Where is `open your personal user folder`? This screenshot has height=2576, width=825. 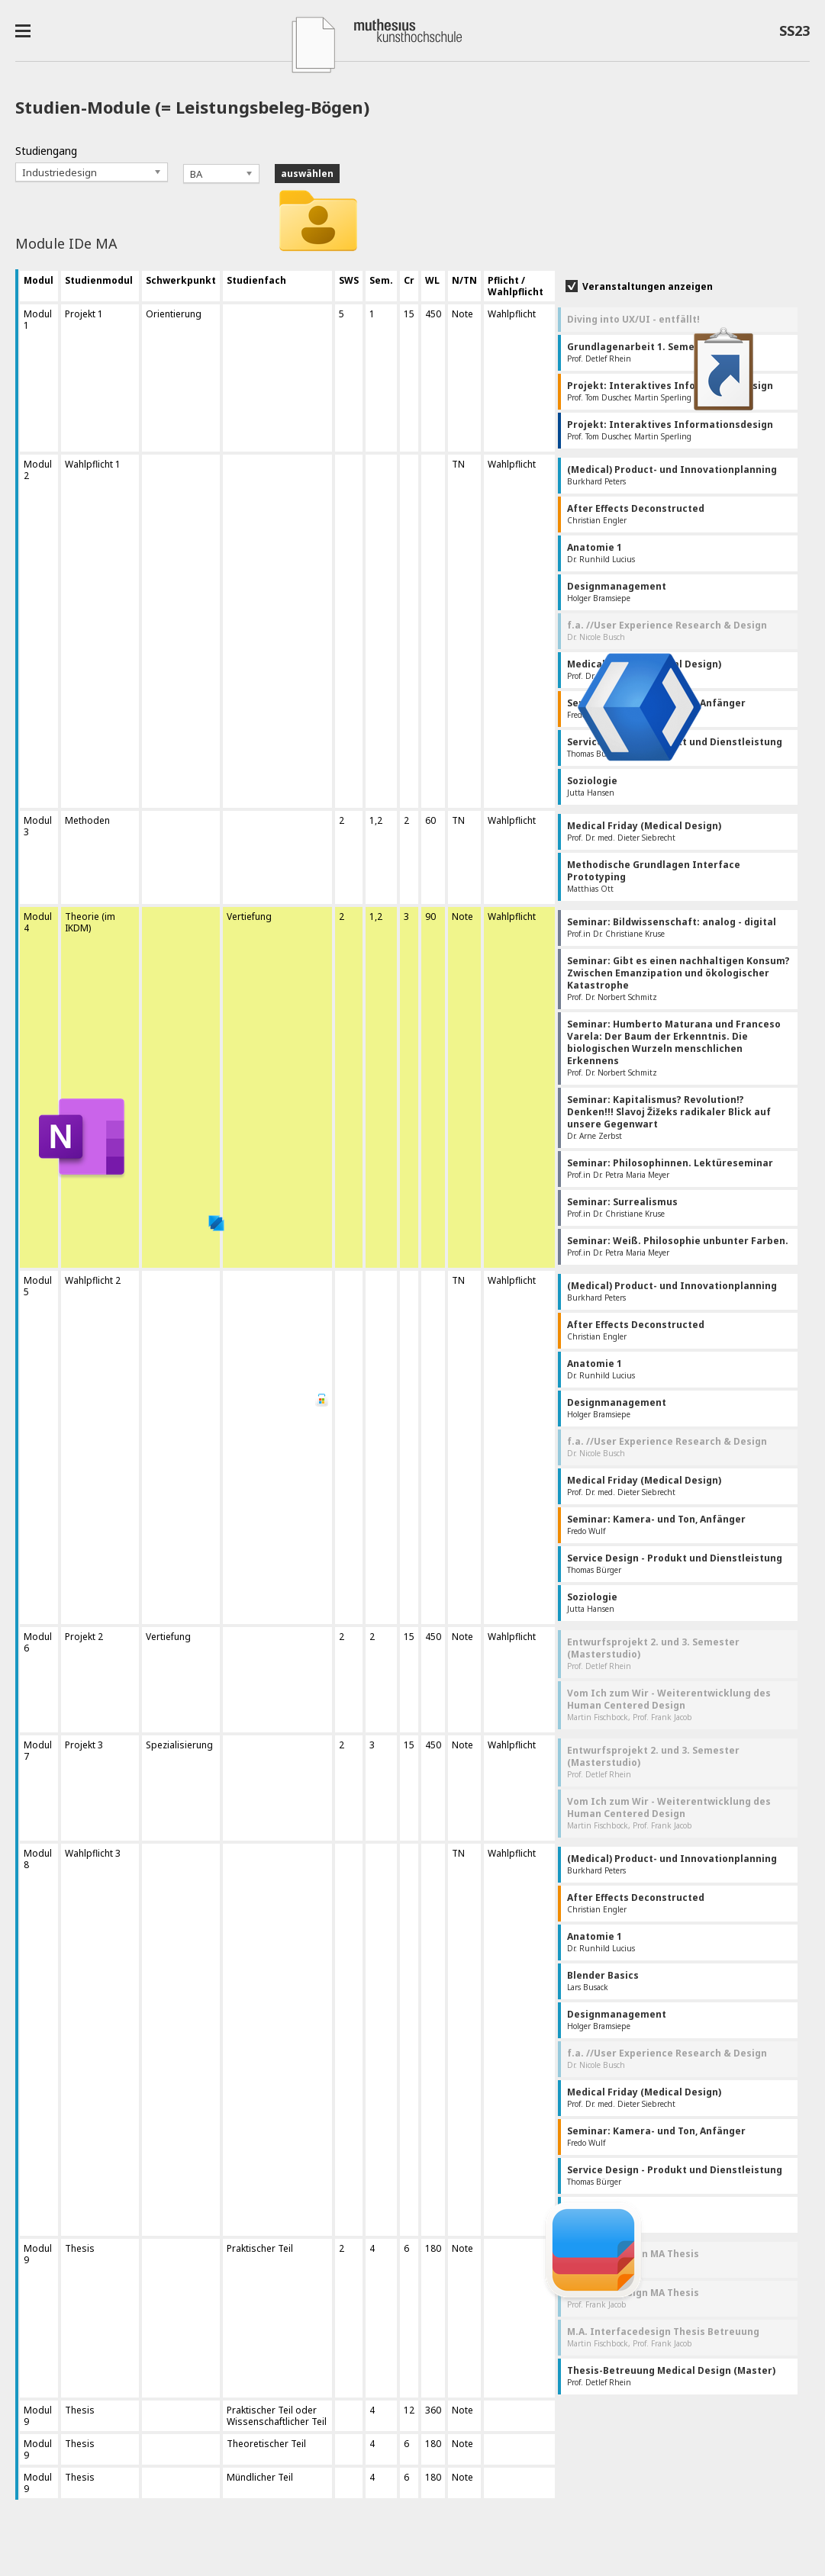
open your personal user folder is located at coordinates (318, 223).